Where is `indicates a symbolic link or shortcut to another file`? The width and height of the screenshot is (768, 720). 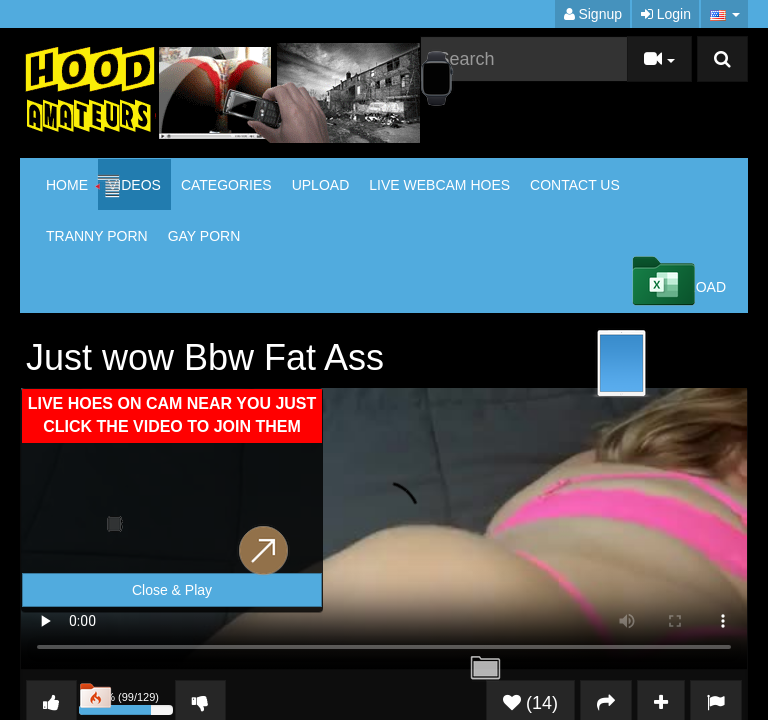
indicates a symbolic link or shortcut to another file is located at coordinates (263, 550).